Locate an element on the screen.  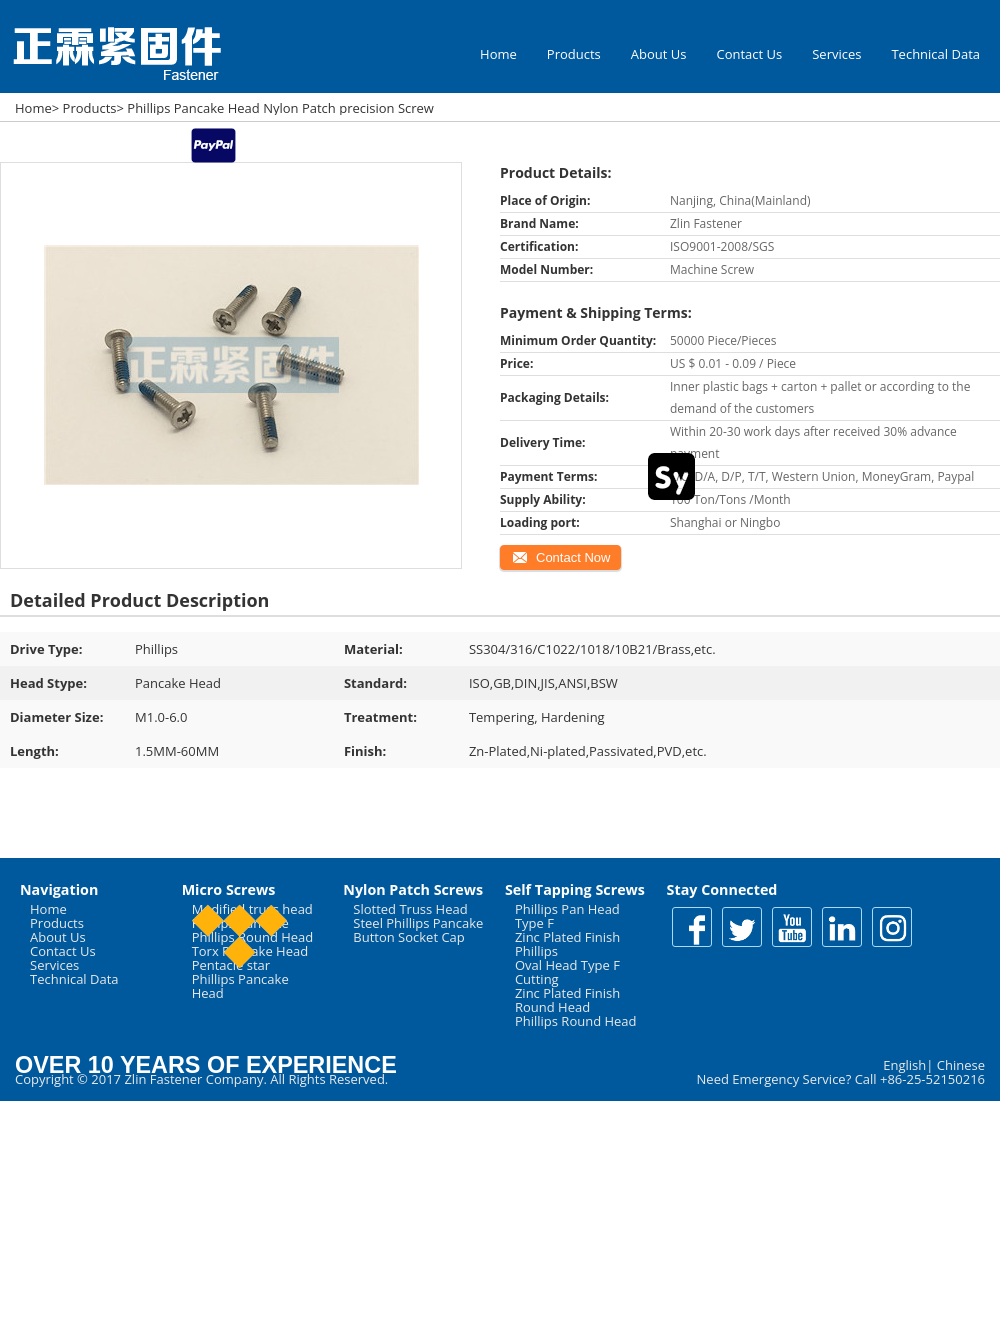
open symbolab math solver app is located at coordinates (671, 476).